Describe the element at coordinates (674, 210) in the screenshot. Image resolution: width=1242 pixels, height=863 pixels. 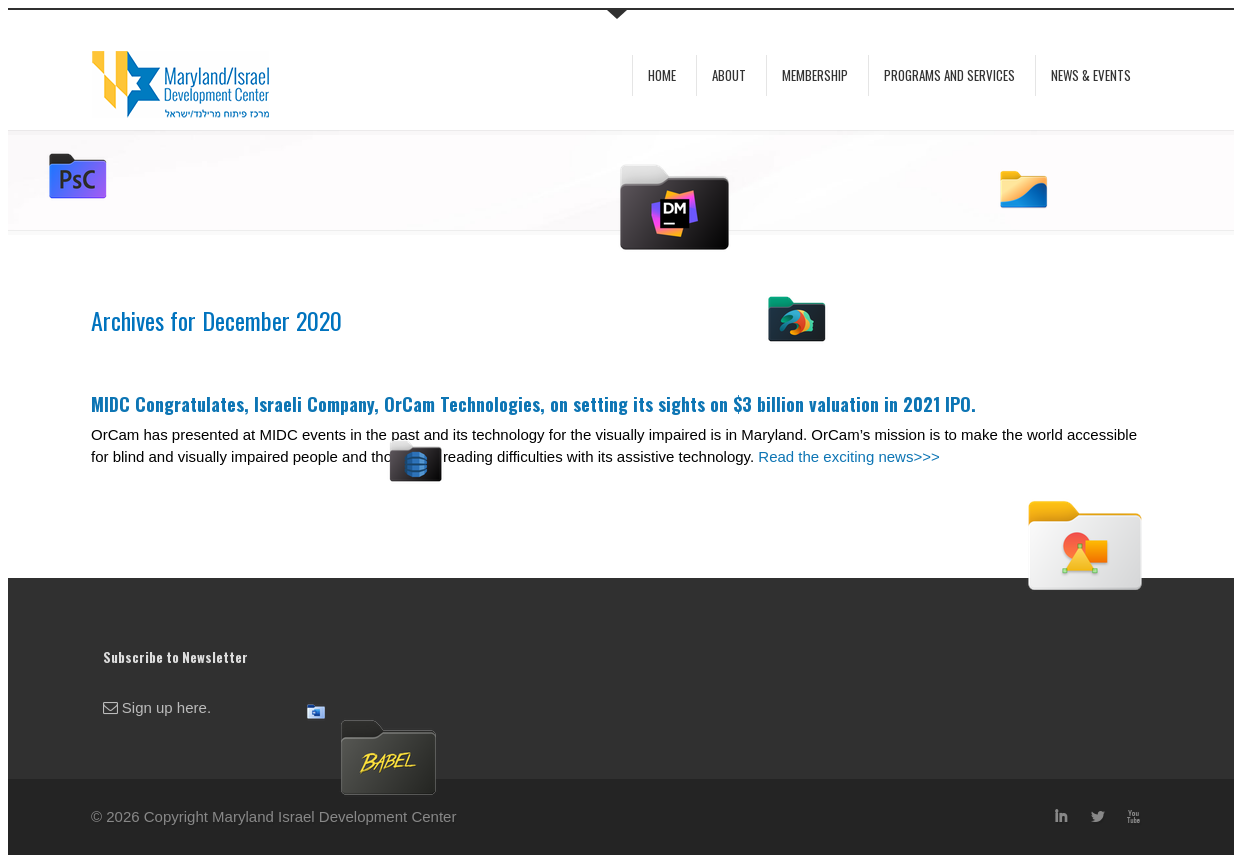
I see `open JetBrains dotMemory project folder` at that location.